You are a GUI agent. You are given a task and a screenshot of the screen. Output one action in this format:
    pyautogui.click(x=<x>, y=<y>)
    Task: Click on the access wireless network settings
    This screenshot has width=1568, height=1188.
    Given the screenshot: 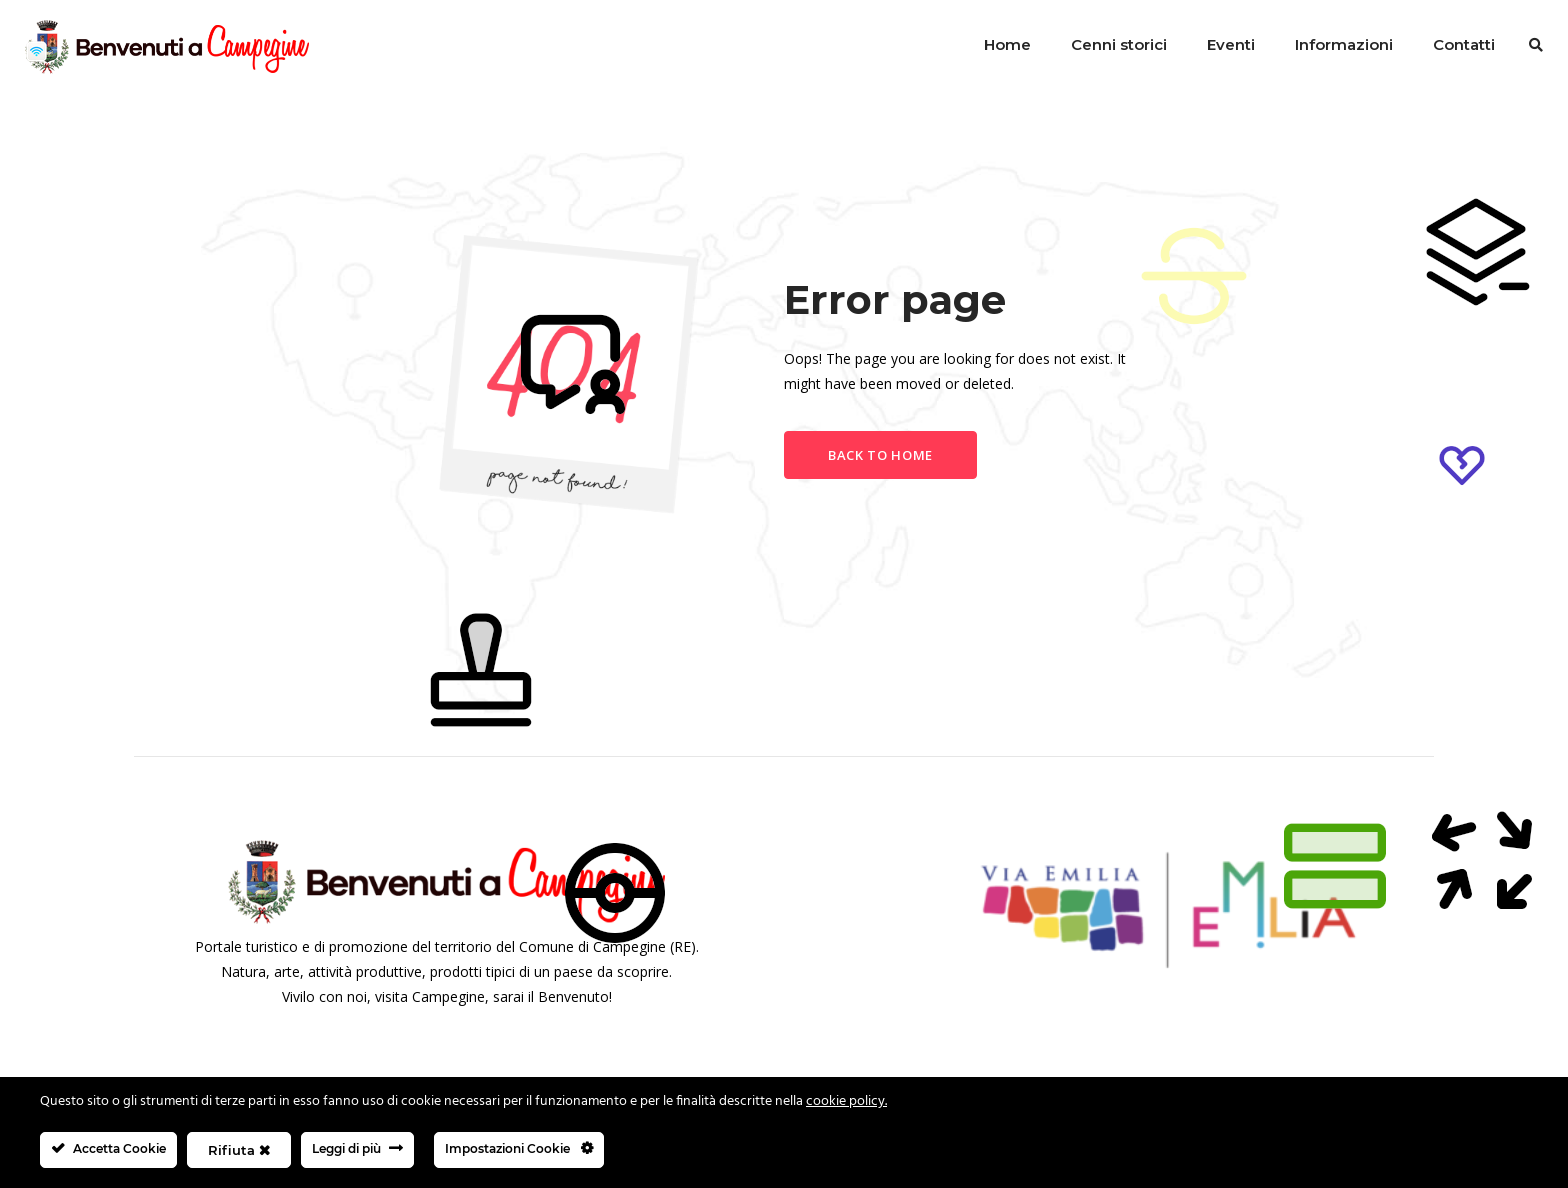 What is the action you would take?
    pyautogui.click(x=36, y=51)
    